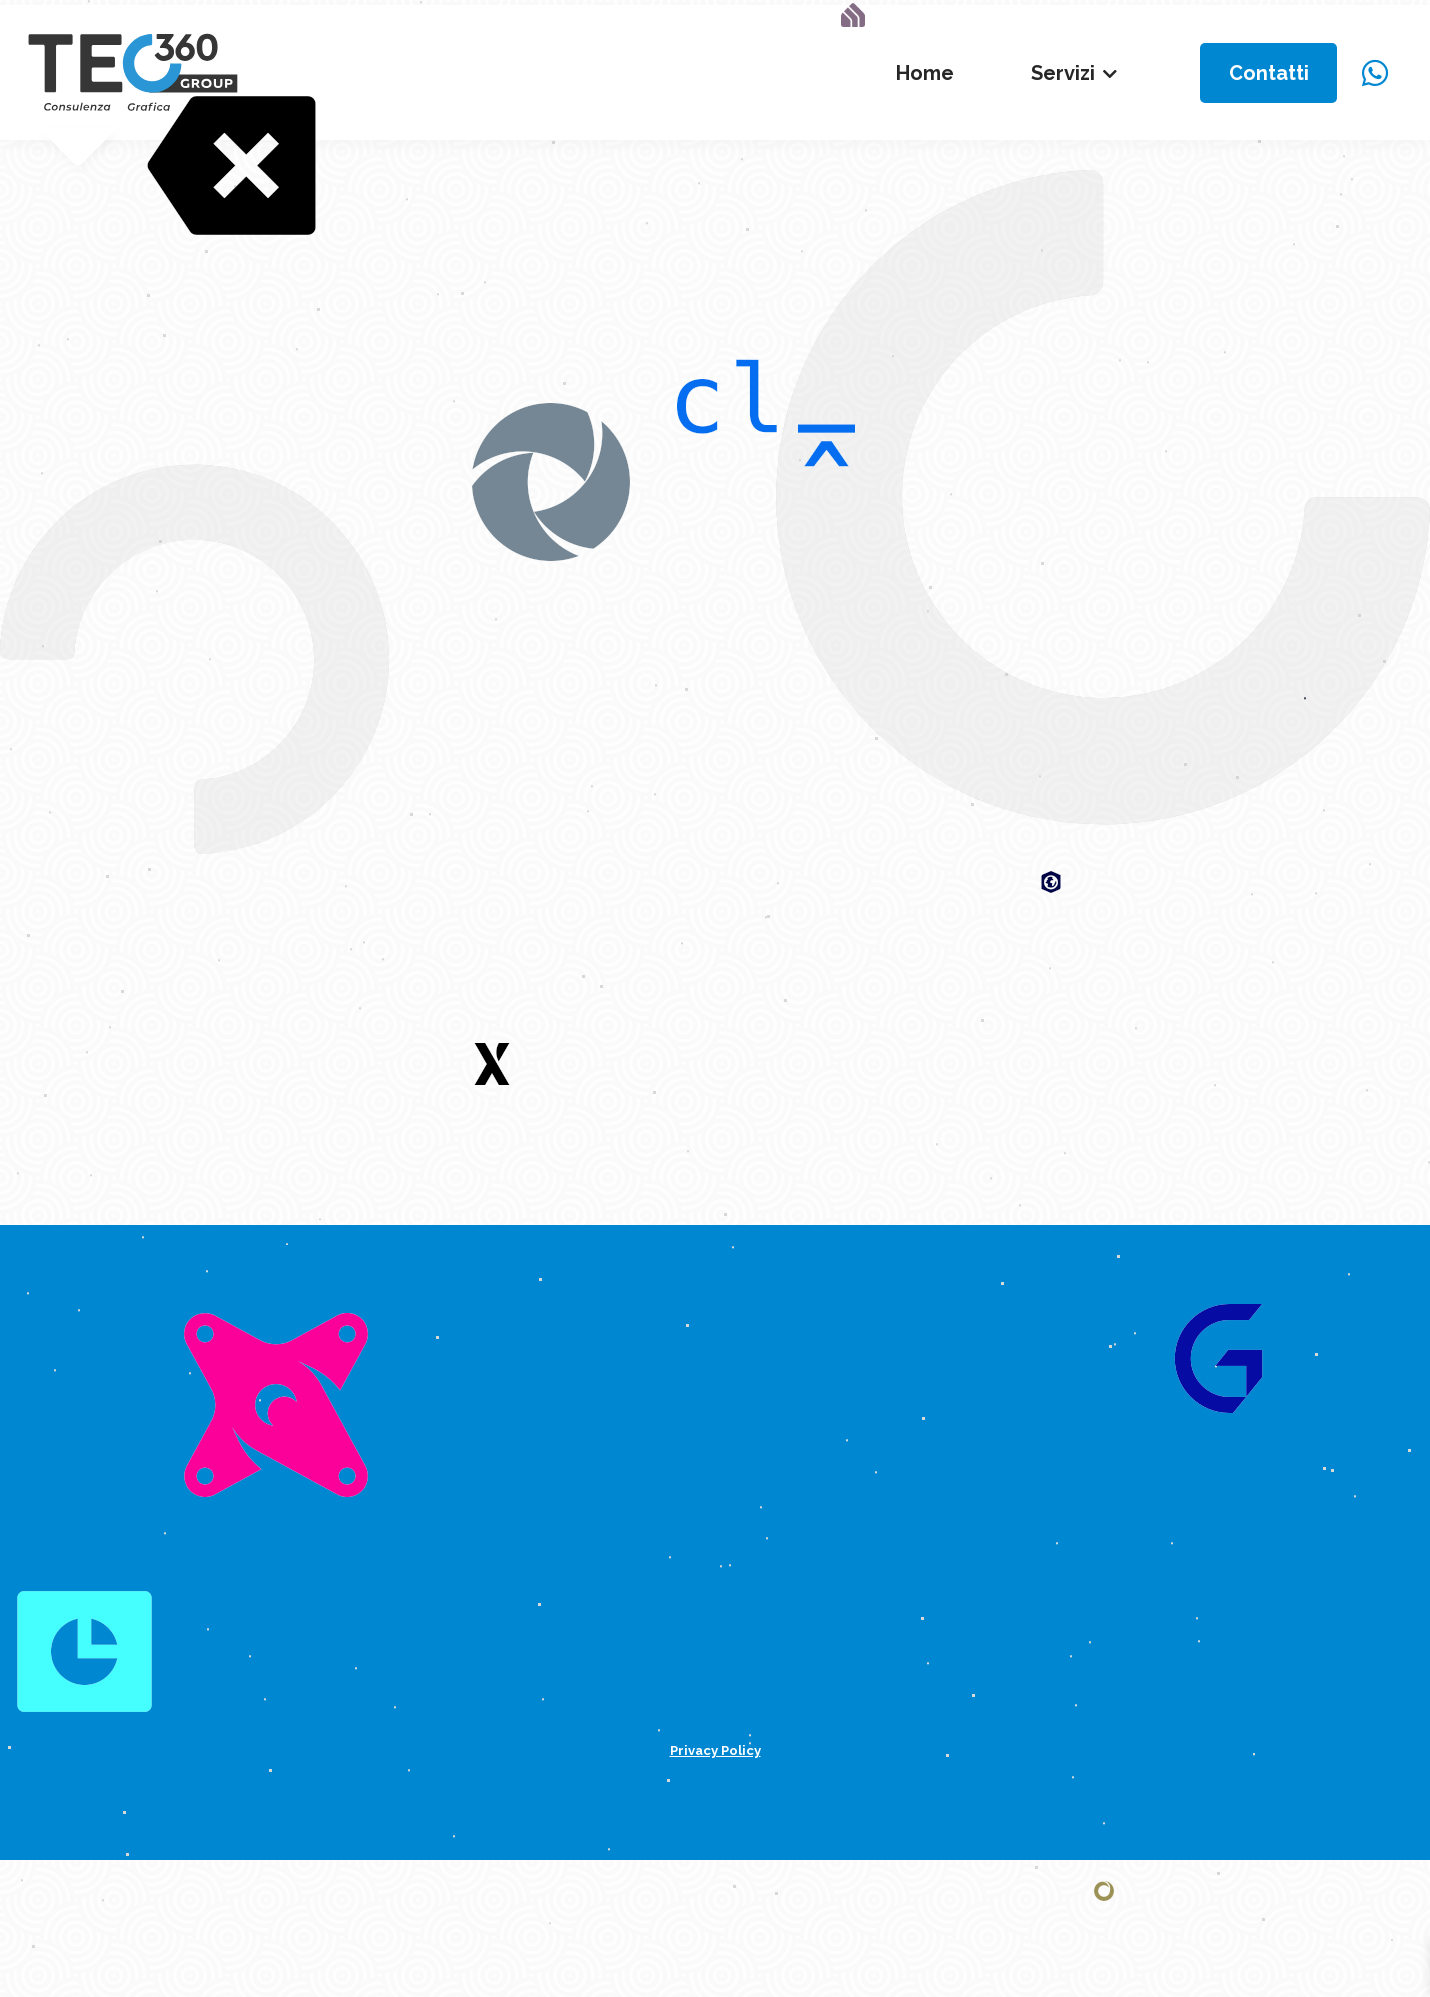 This screenshot has width=1430, height=1997. Describe the element at coordinates (276, 1405) in the screenshot. I see `dbt (data build tool) logo` at that location.